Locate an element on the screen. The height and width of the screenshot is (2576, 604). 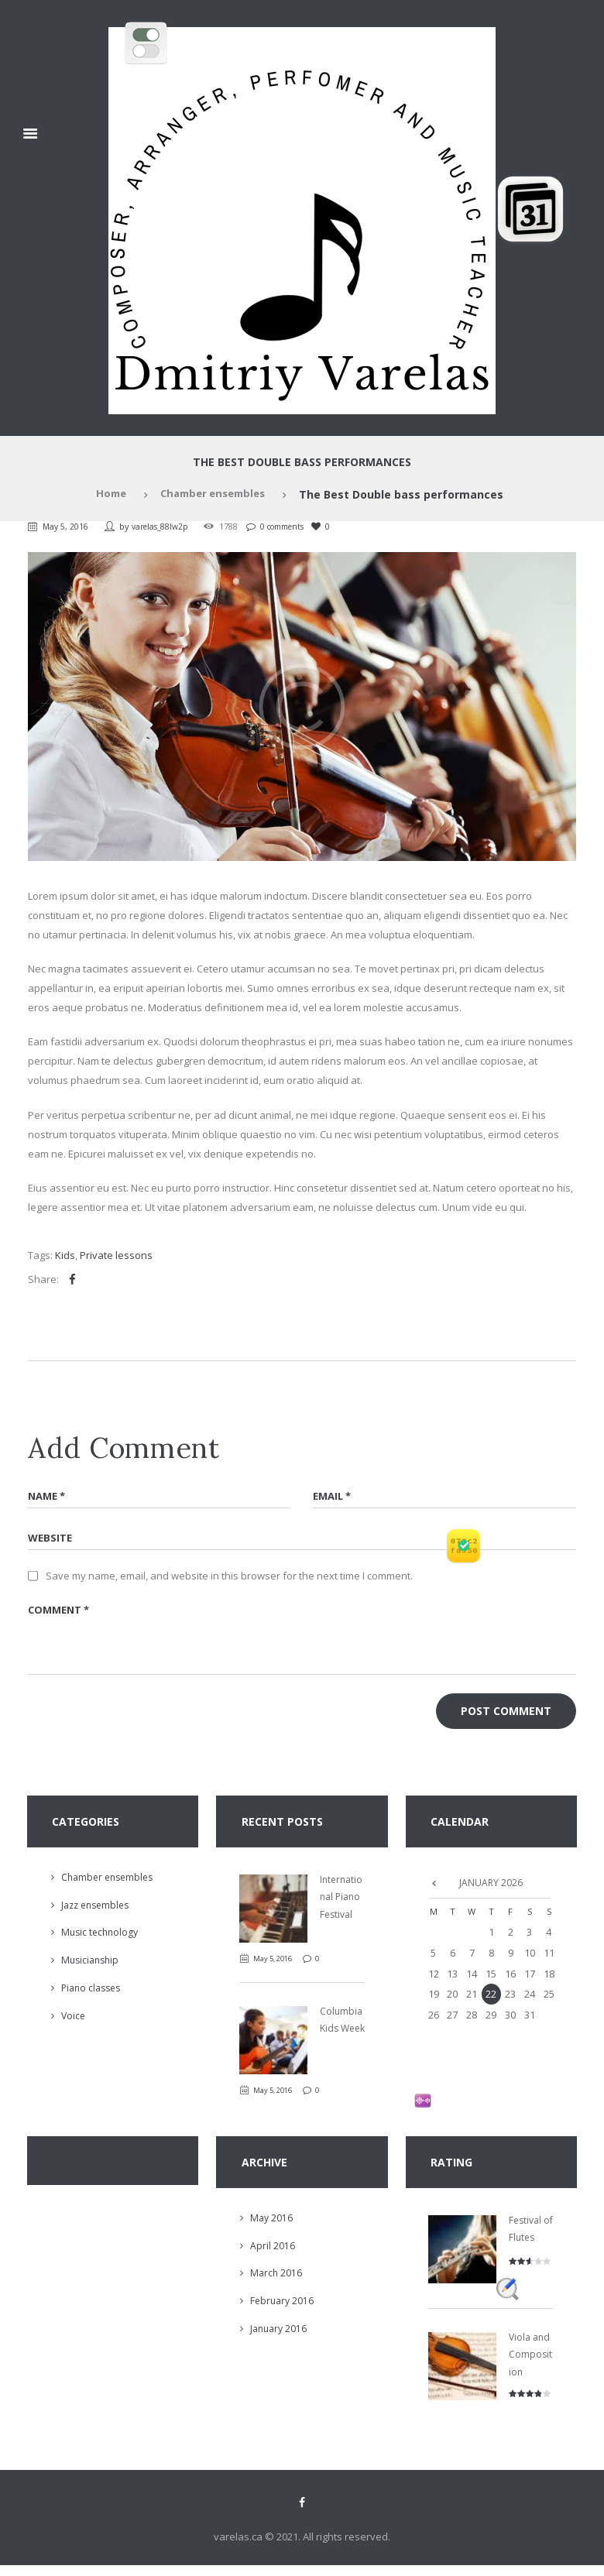
open desktop preferences or settings is located at coordinates (146, 43).